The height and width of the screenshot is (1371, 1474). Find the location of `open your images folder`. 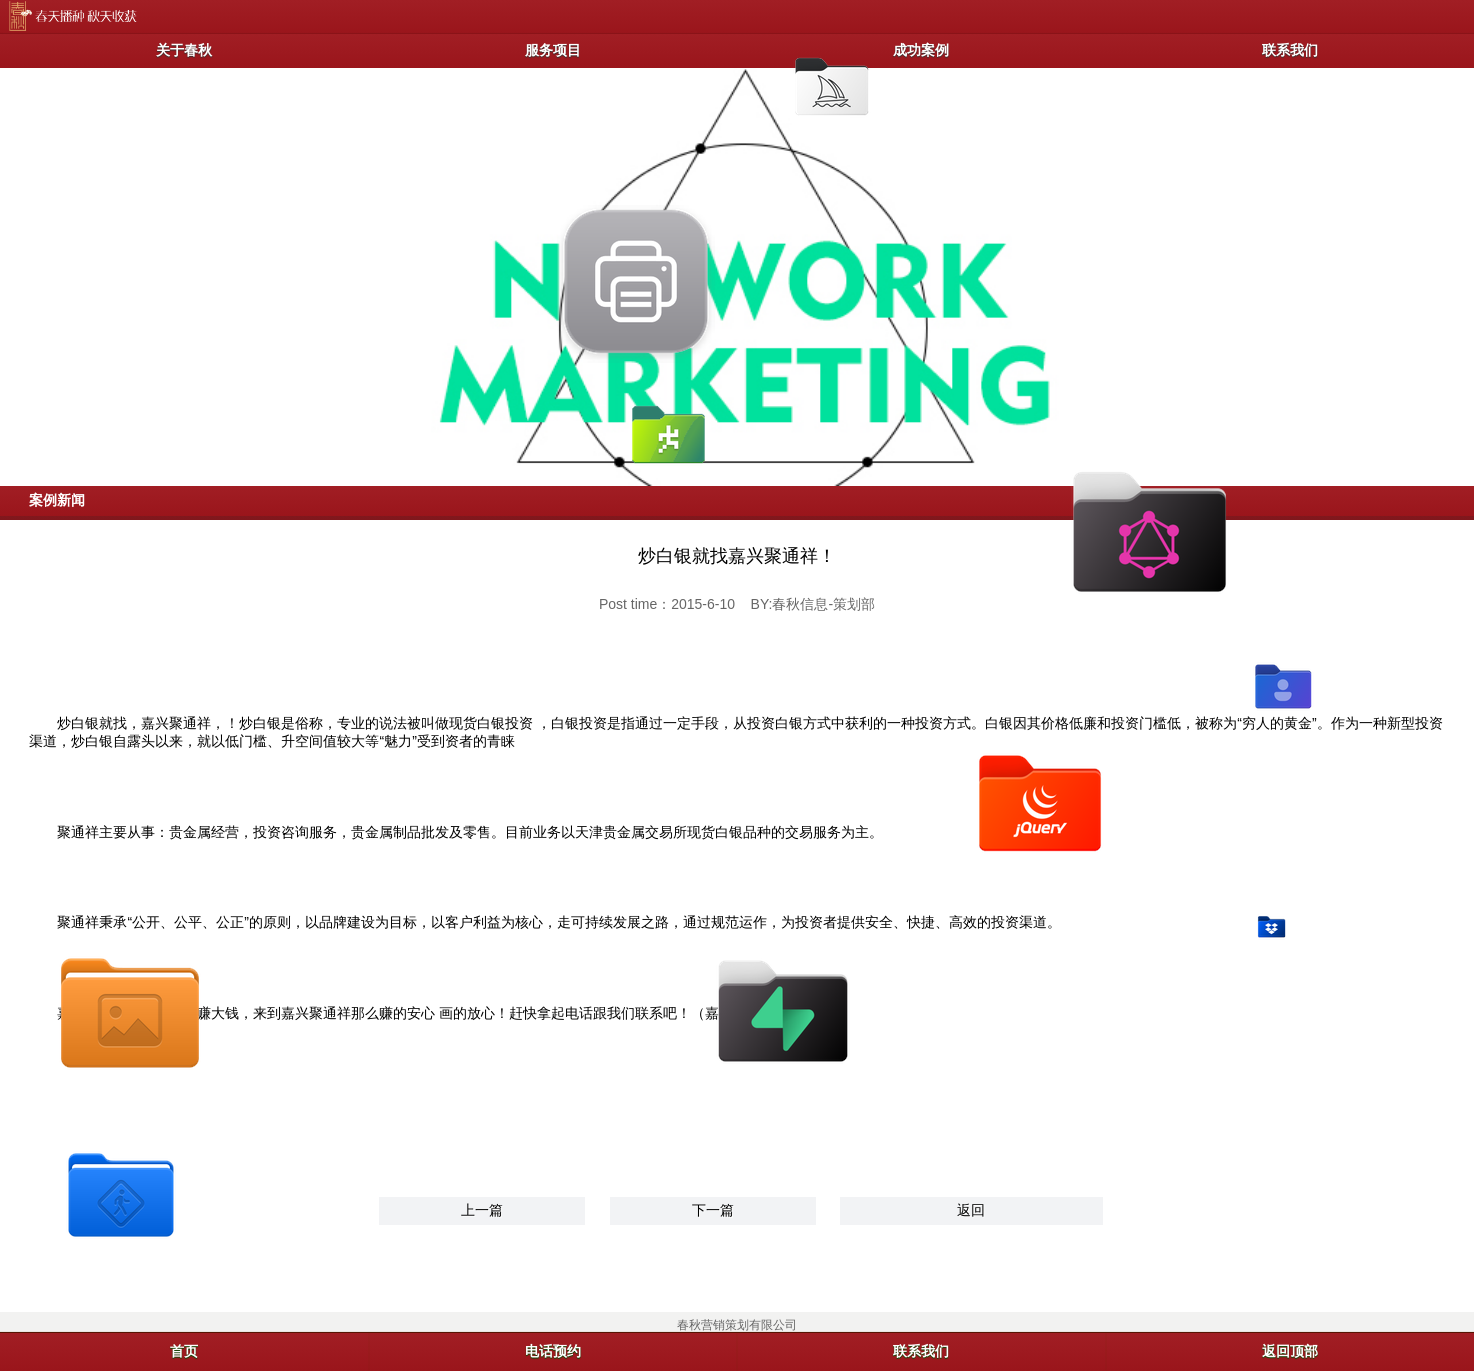

open your images folder is located at coordinates (130, 1013).